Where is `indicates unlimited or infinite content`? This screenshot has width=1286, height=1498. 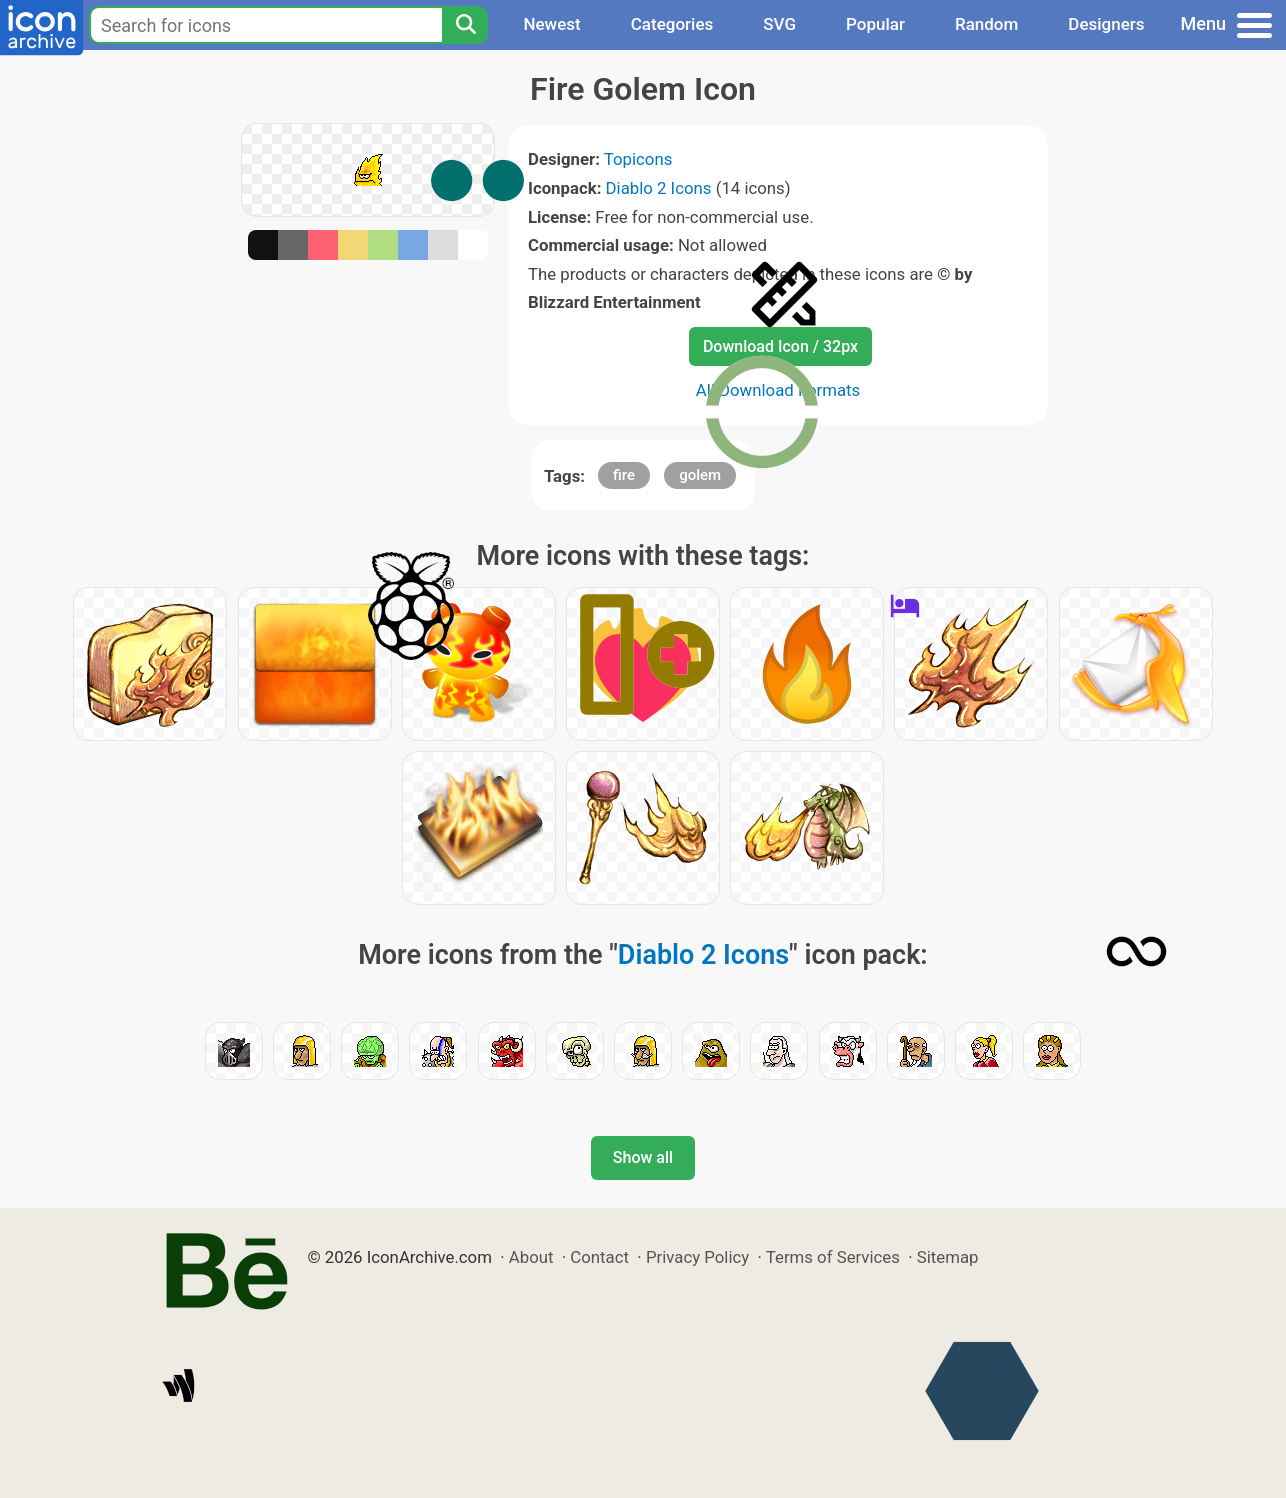 indicates unlimited or infinite content is located at coordinates (1136, 951).